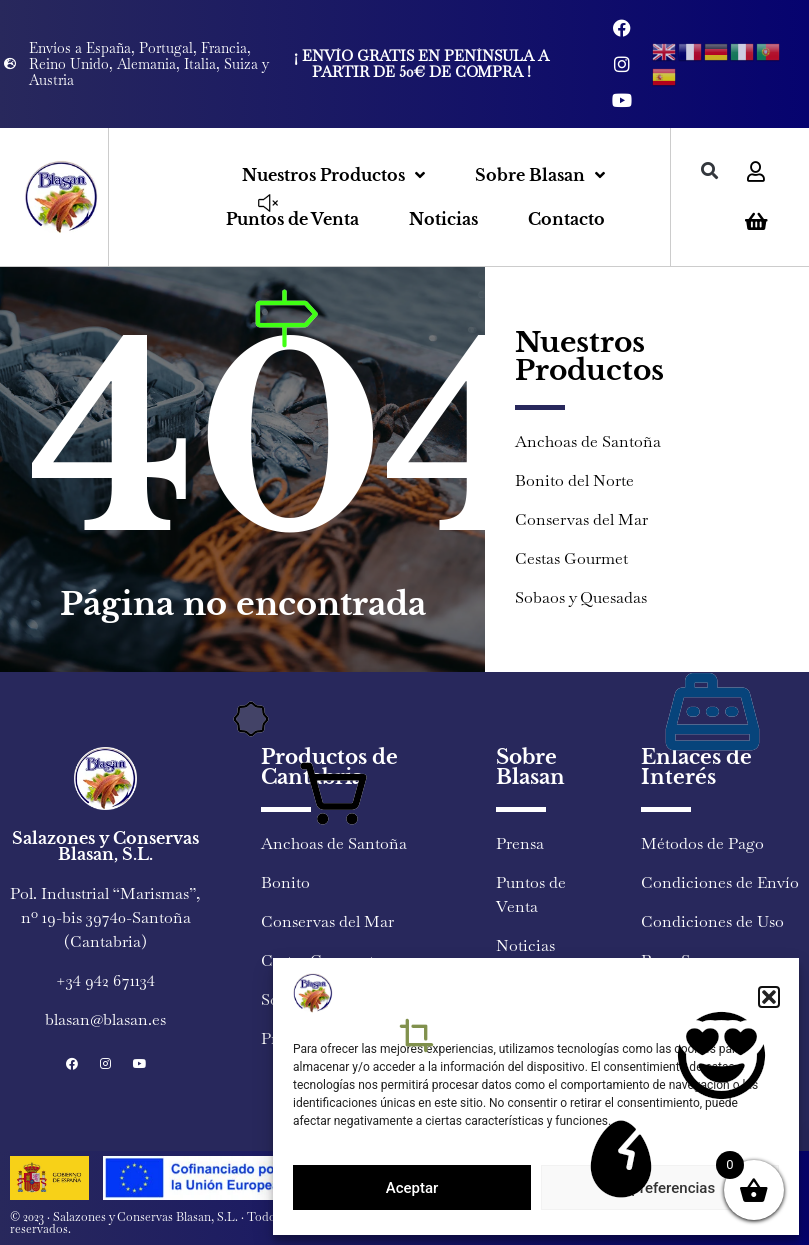 The width and height of the screenshot is (809, 1245). I want to click on access point of sale system, so click(712, 716).